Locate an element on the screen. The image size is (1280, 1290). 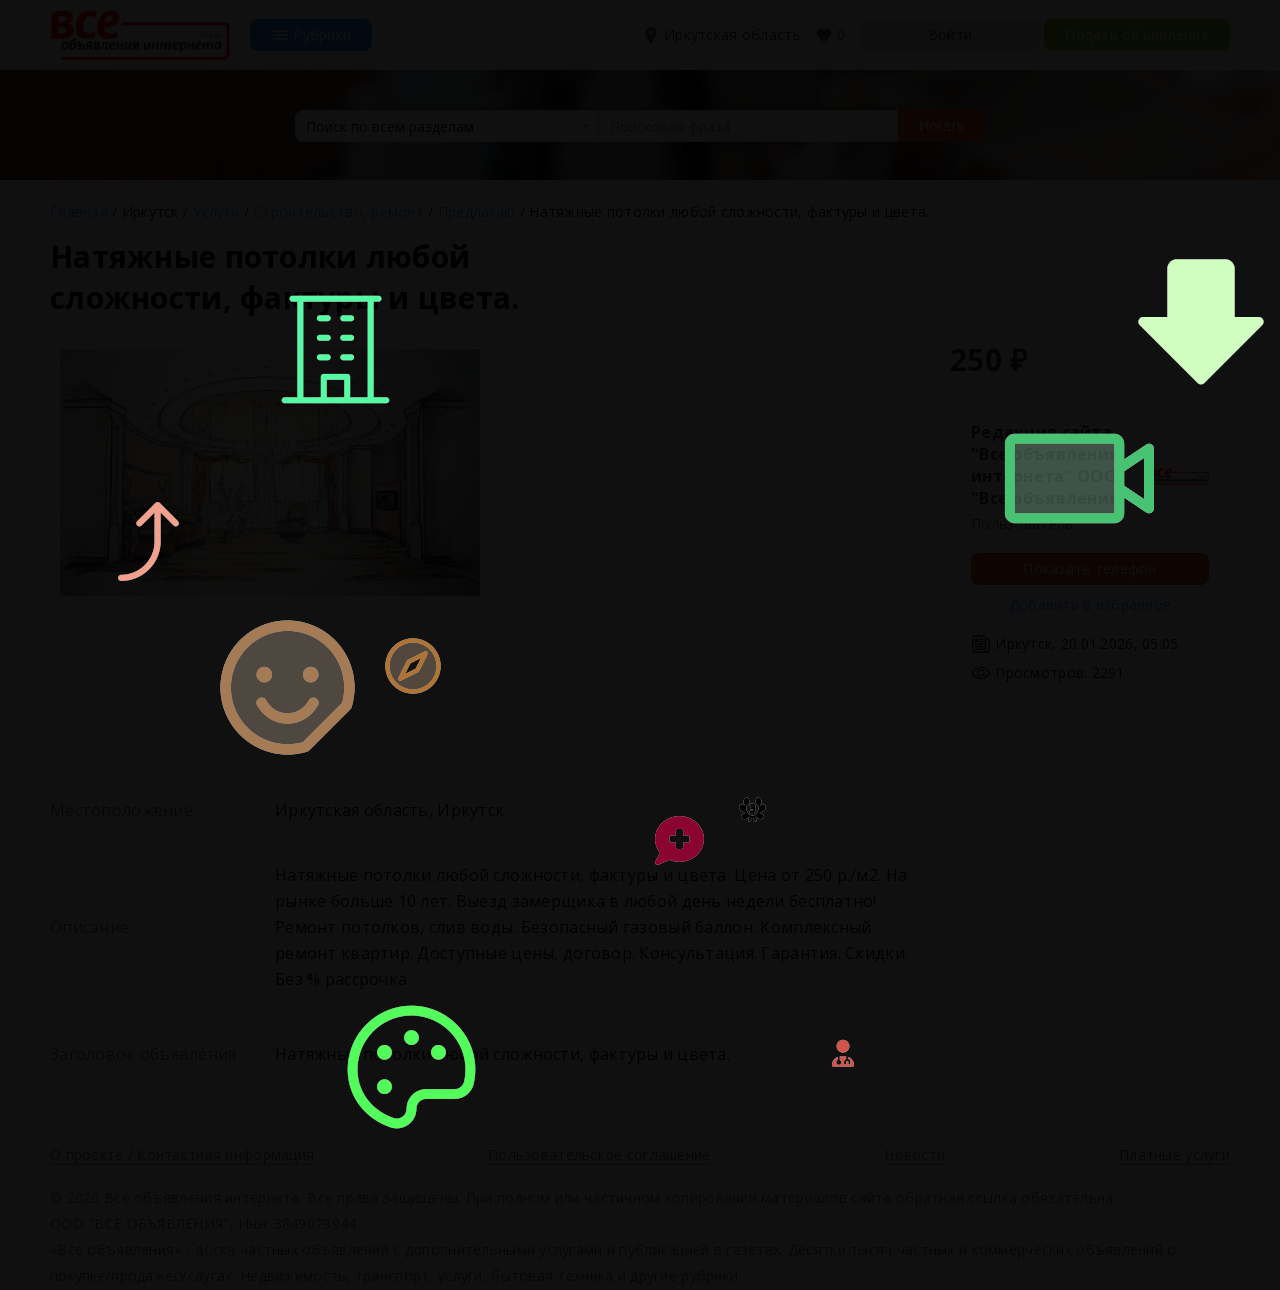
access color or theme customization options is located at coordinates (411, 1069).